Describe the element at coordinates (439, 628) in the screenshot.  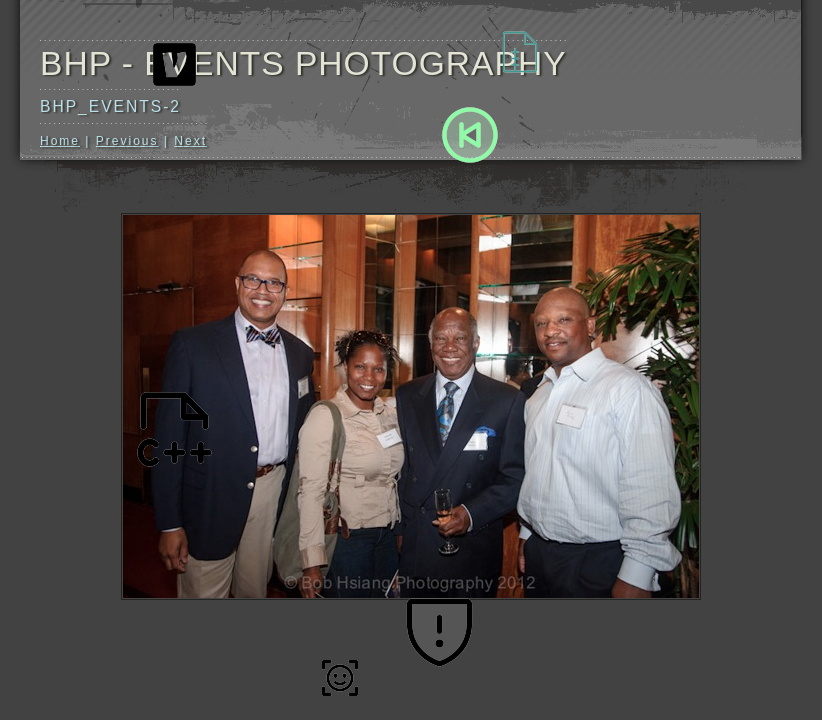
I see `security warning or alert detected` at that location.